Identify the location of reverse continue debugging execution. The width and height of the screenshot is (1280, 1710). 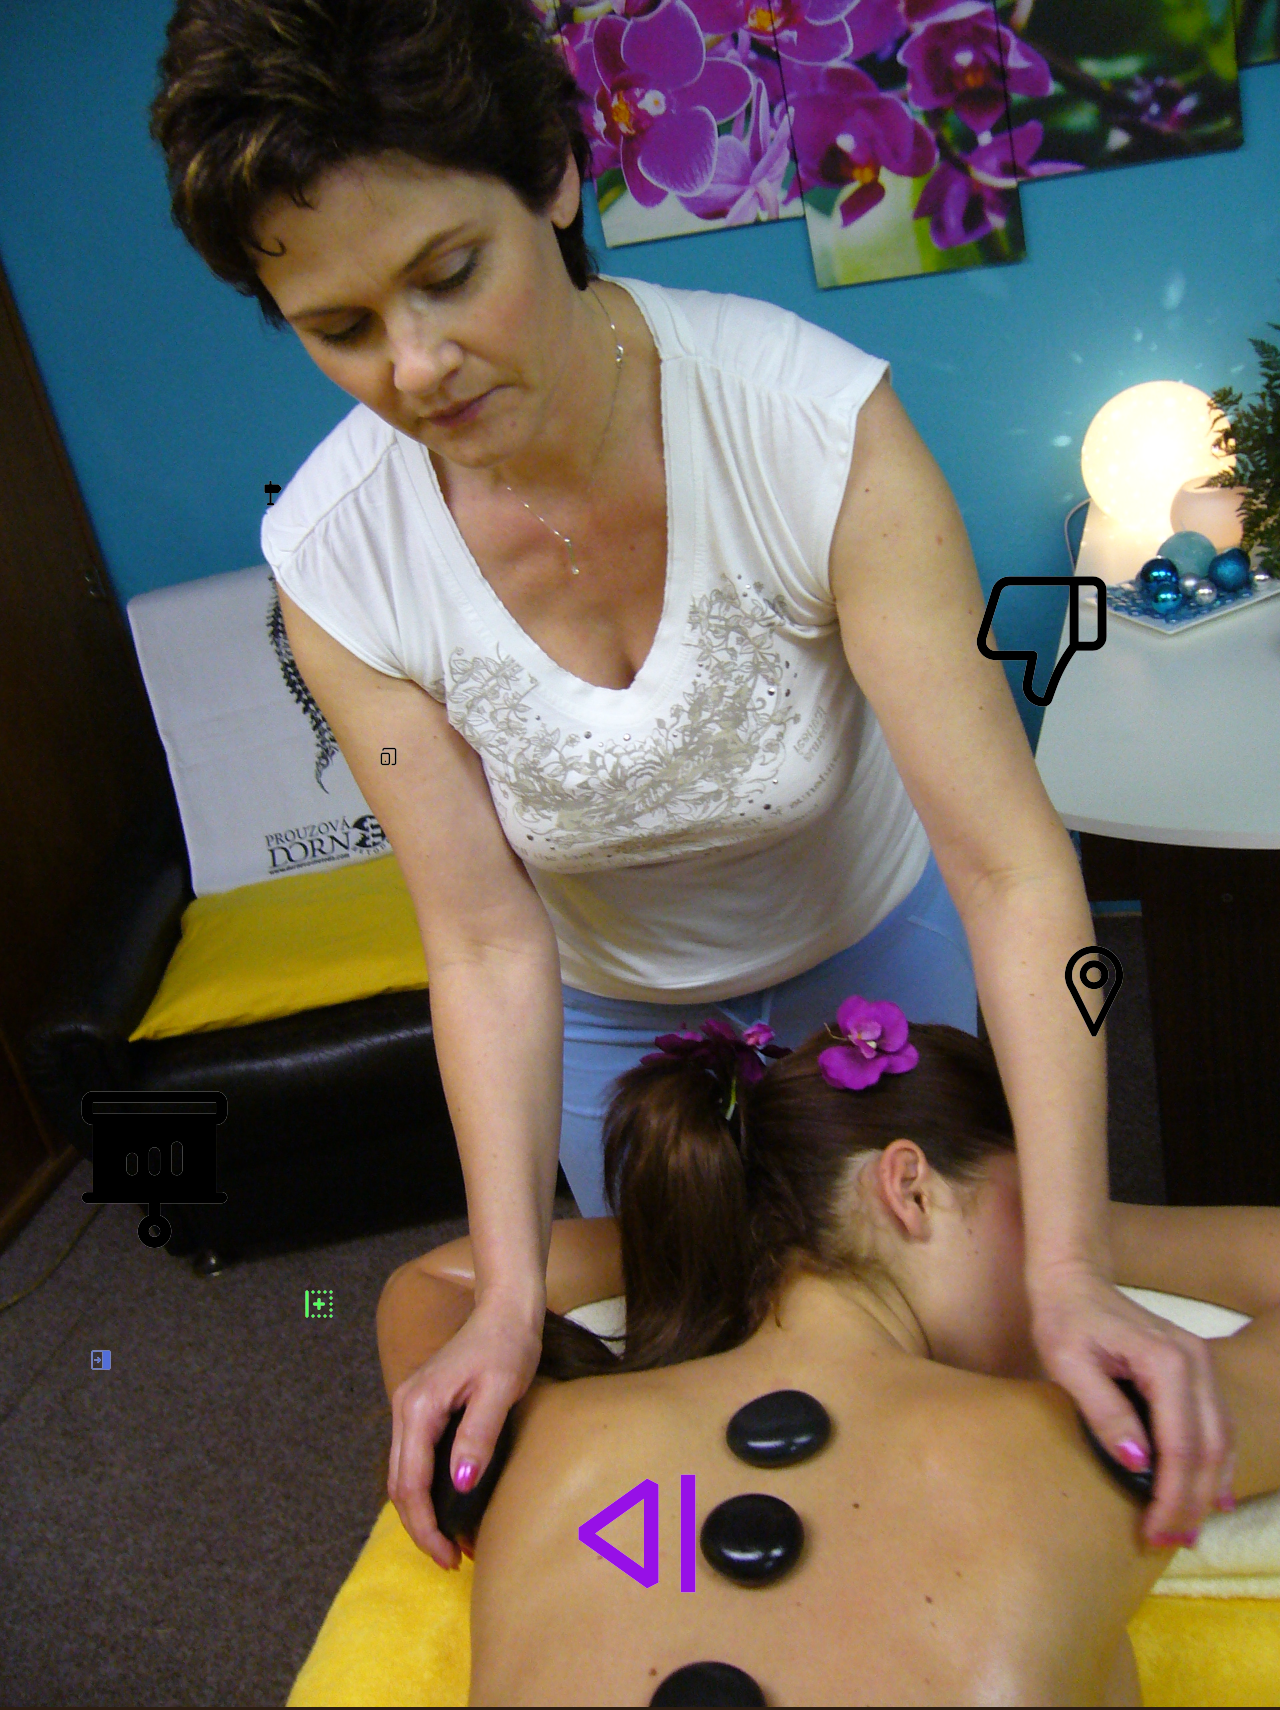
(641, 1533).